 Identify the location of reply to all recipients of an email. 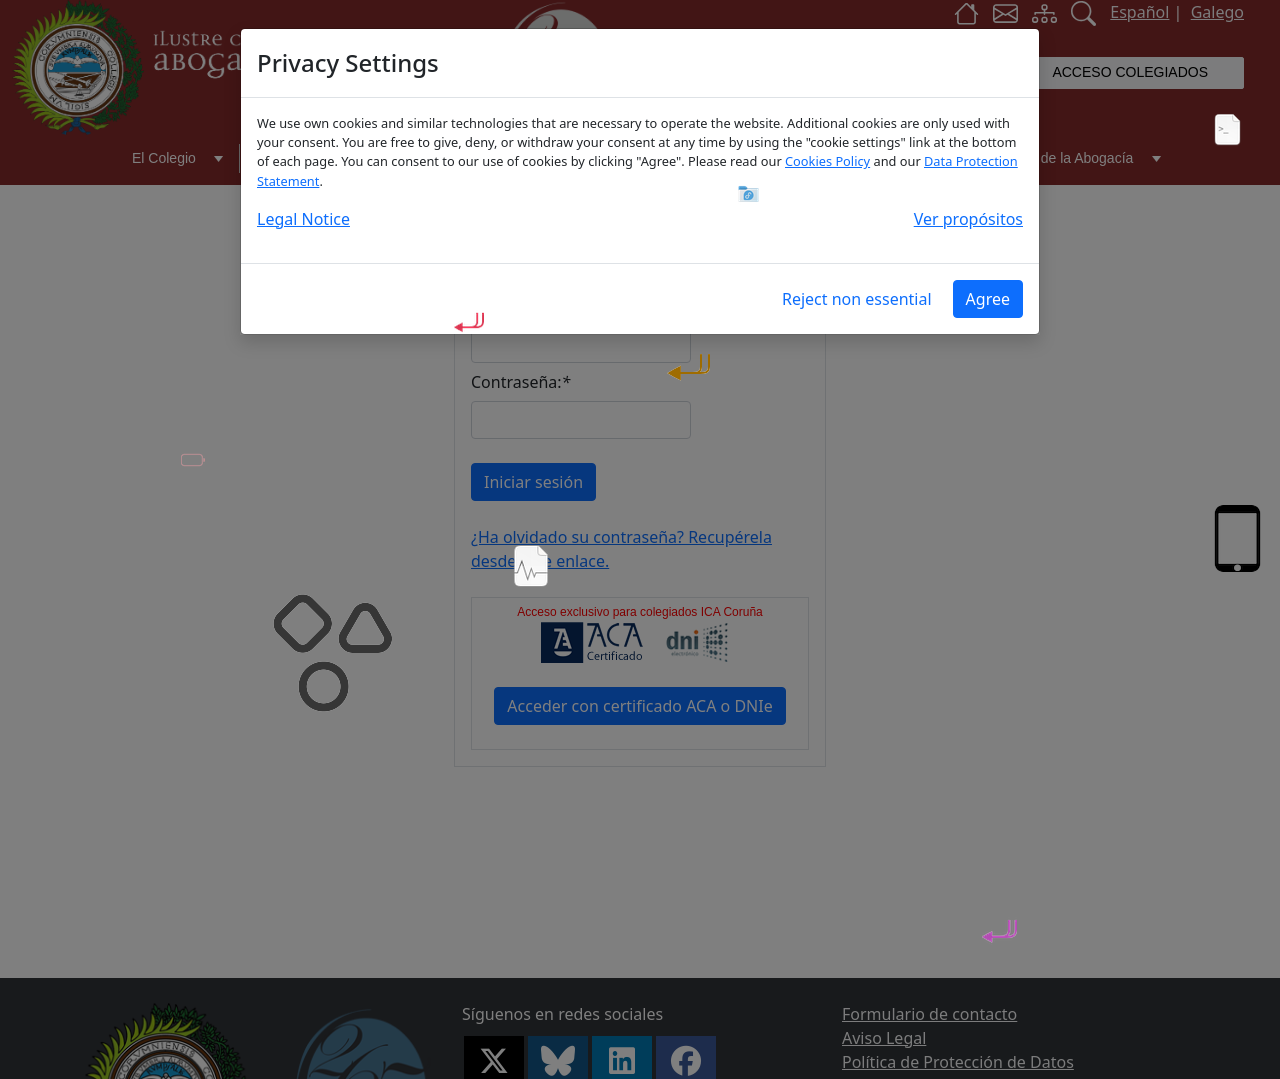
(468, 320).